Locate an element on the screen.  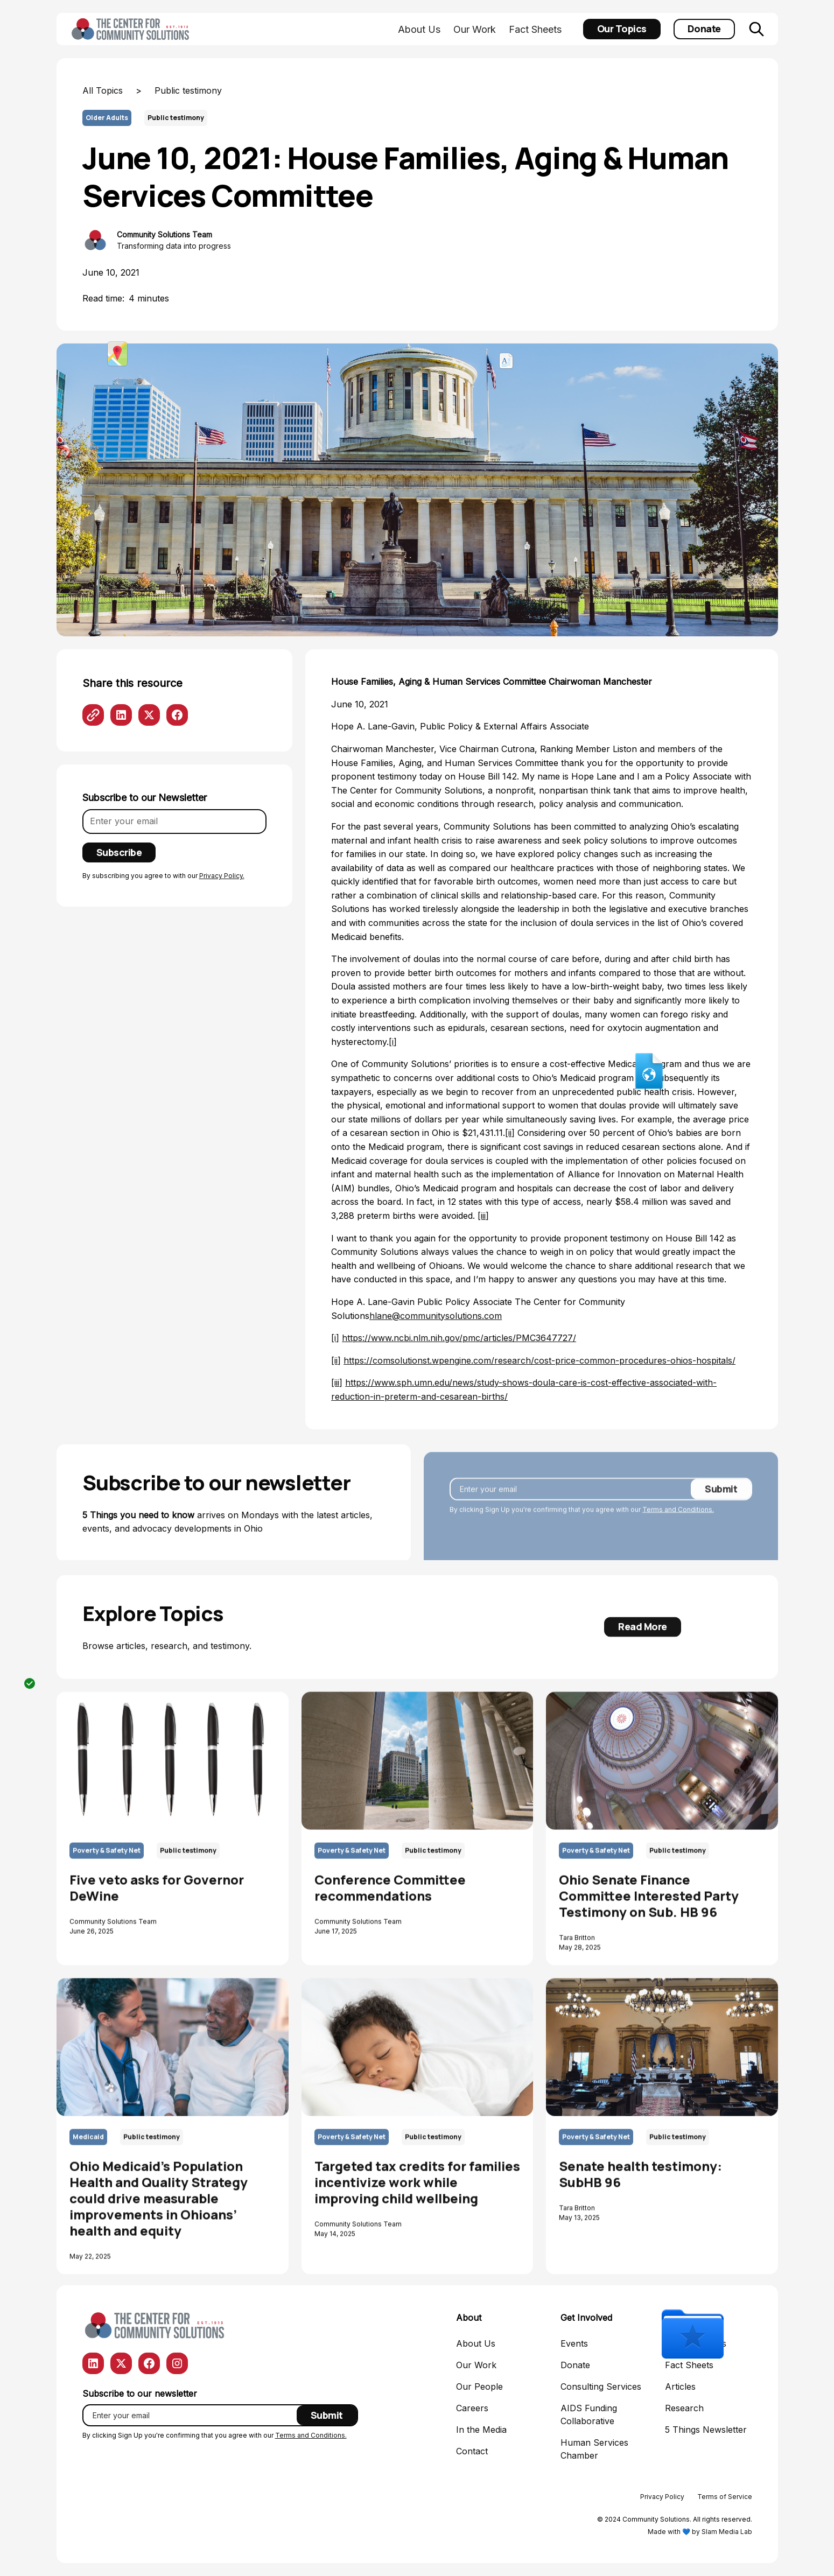
access bookmarked or favorite files is located at coordinates (692, 2334).